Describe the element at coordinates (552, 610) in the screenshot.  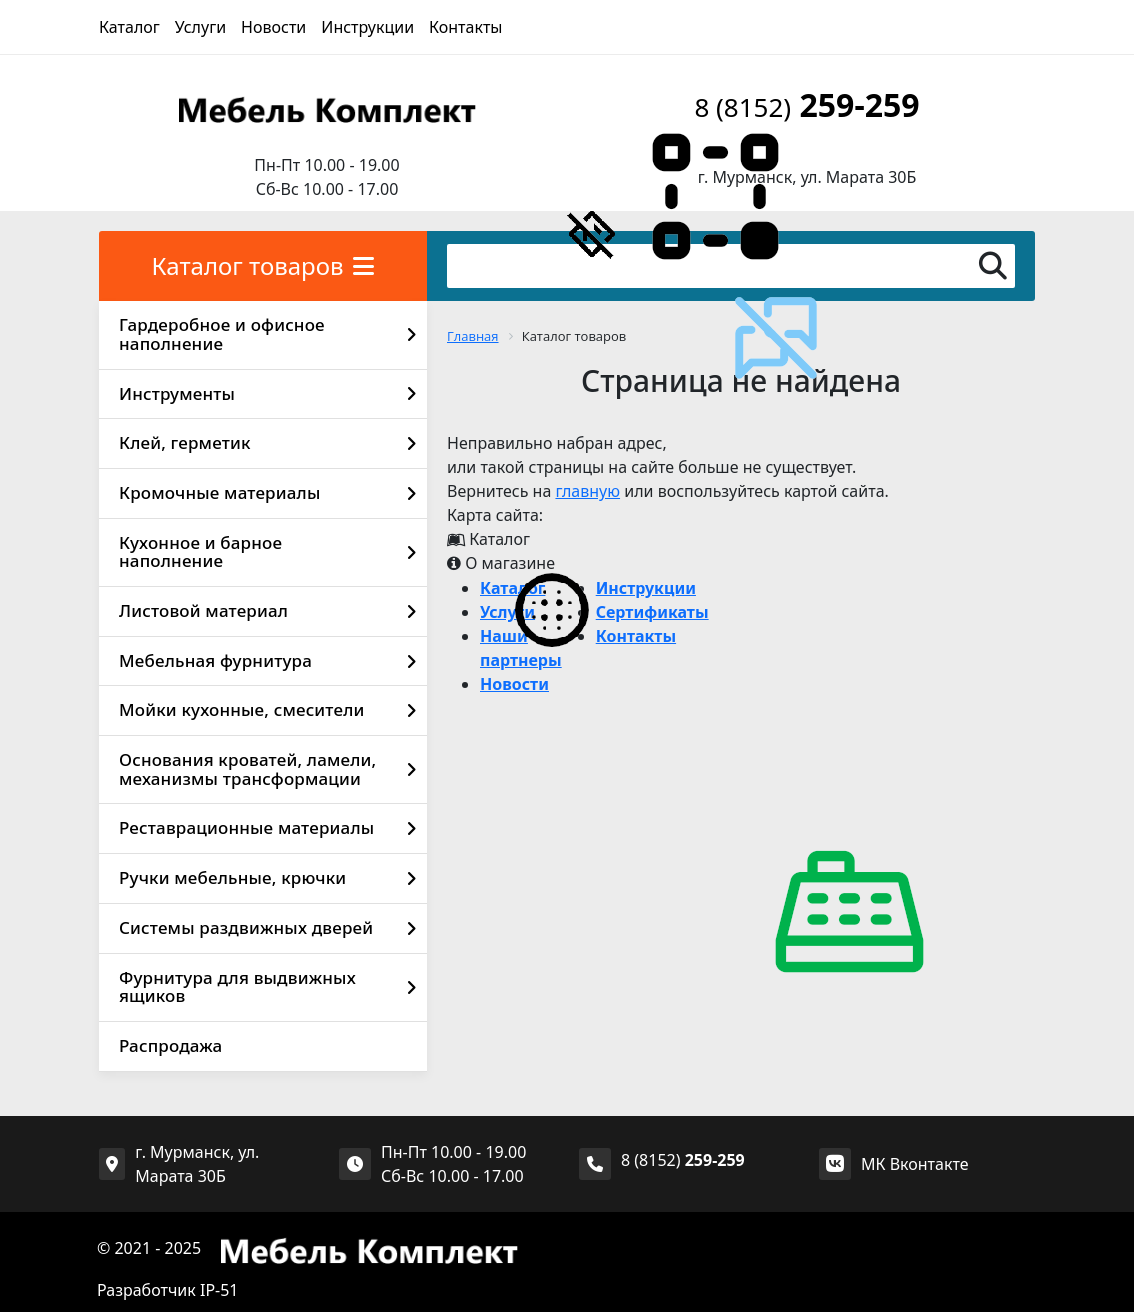
I see `apply circular blur effect to image` at that location.